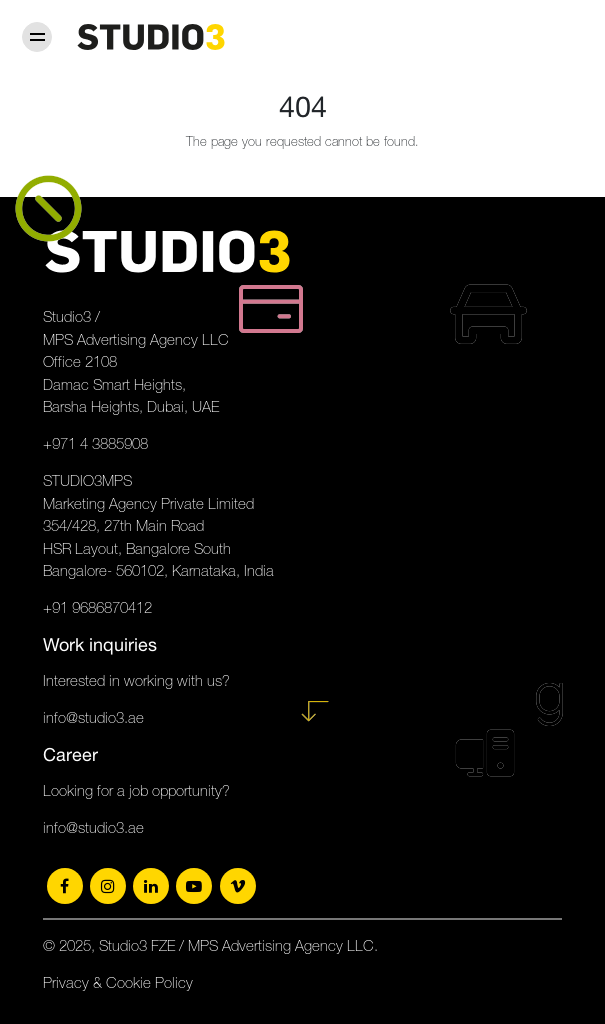 The image size is (605, 1024). Describe the element at coordinates (48, 208) in the screenshot. I see `indicates a forbidden or prohibited action` at that location.